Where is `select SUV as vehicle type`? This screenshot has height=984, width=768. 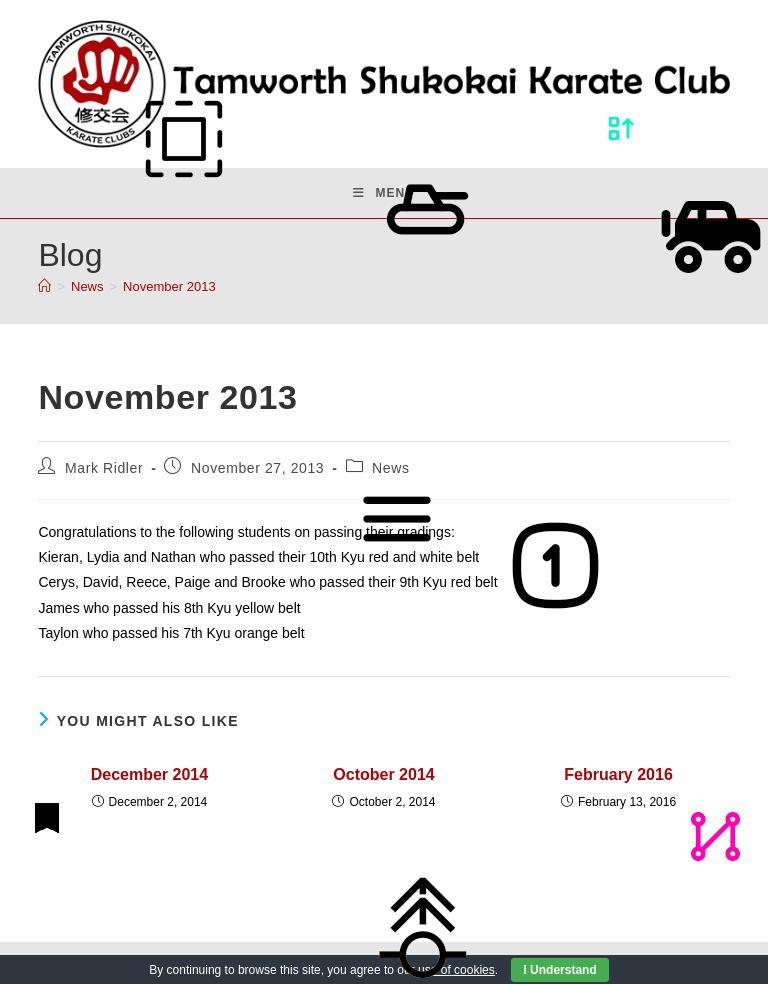 select SUV as vehicle type is located at coordinates (711, 237).